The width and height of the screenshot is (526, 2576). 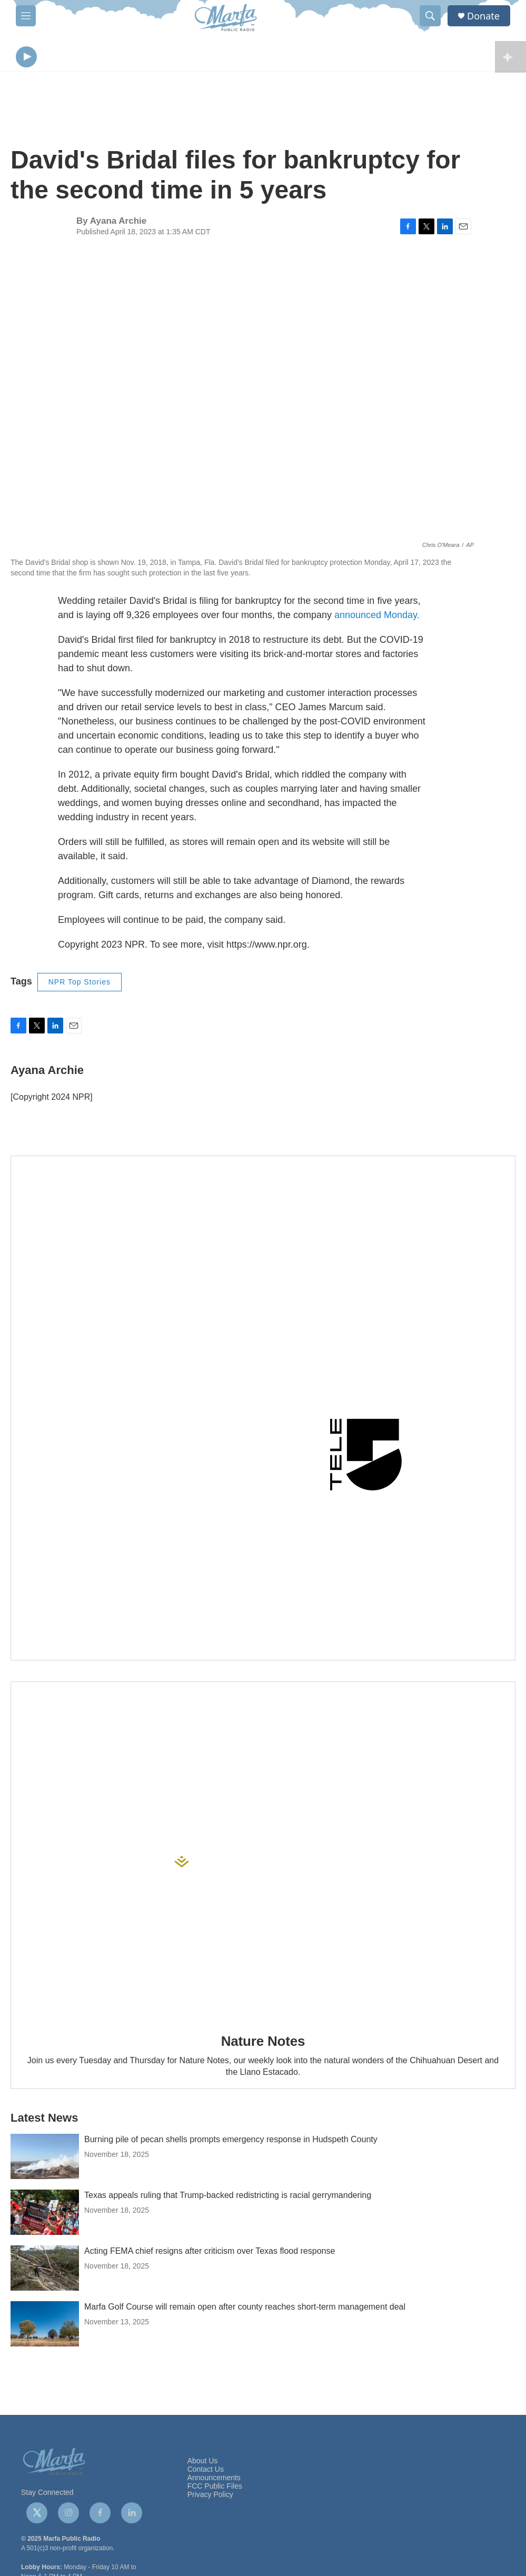 I want to click on open the Juejin app, so click(x=182, y=1862).